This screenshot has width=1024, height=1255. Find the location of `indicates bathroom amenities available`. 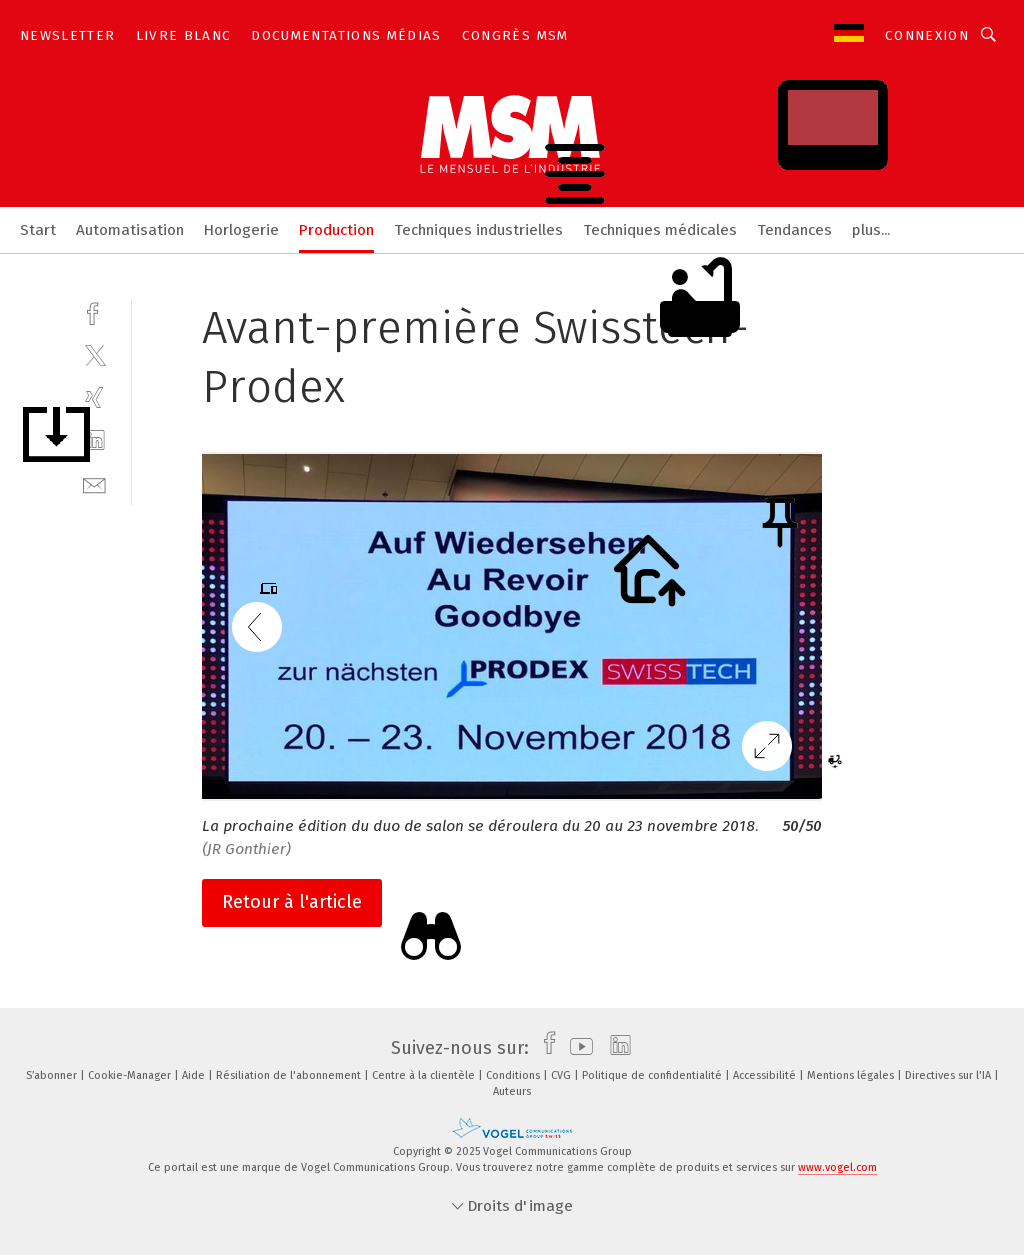

indicates bathroom amenities available is located at coordinates (700, 297).